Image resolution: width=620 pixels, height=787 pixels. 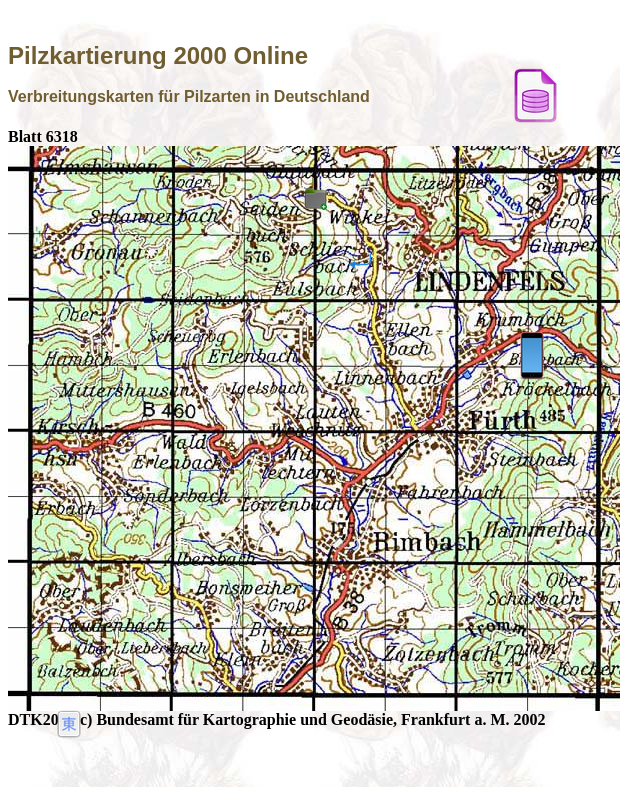 I want to click on open a database file, so click(x=535, y=95).